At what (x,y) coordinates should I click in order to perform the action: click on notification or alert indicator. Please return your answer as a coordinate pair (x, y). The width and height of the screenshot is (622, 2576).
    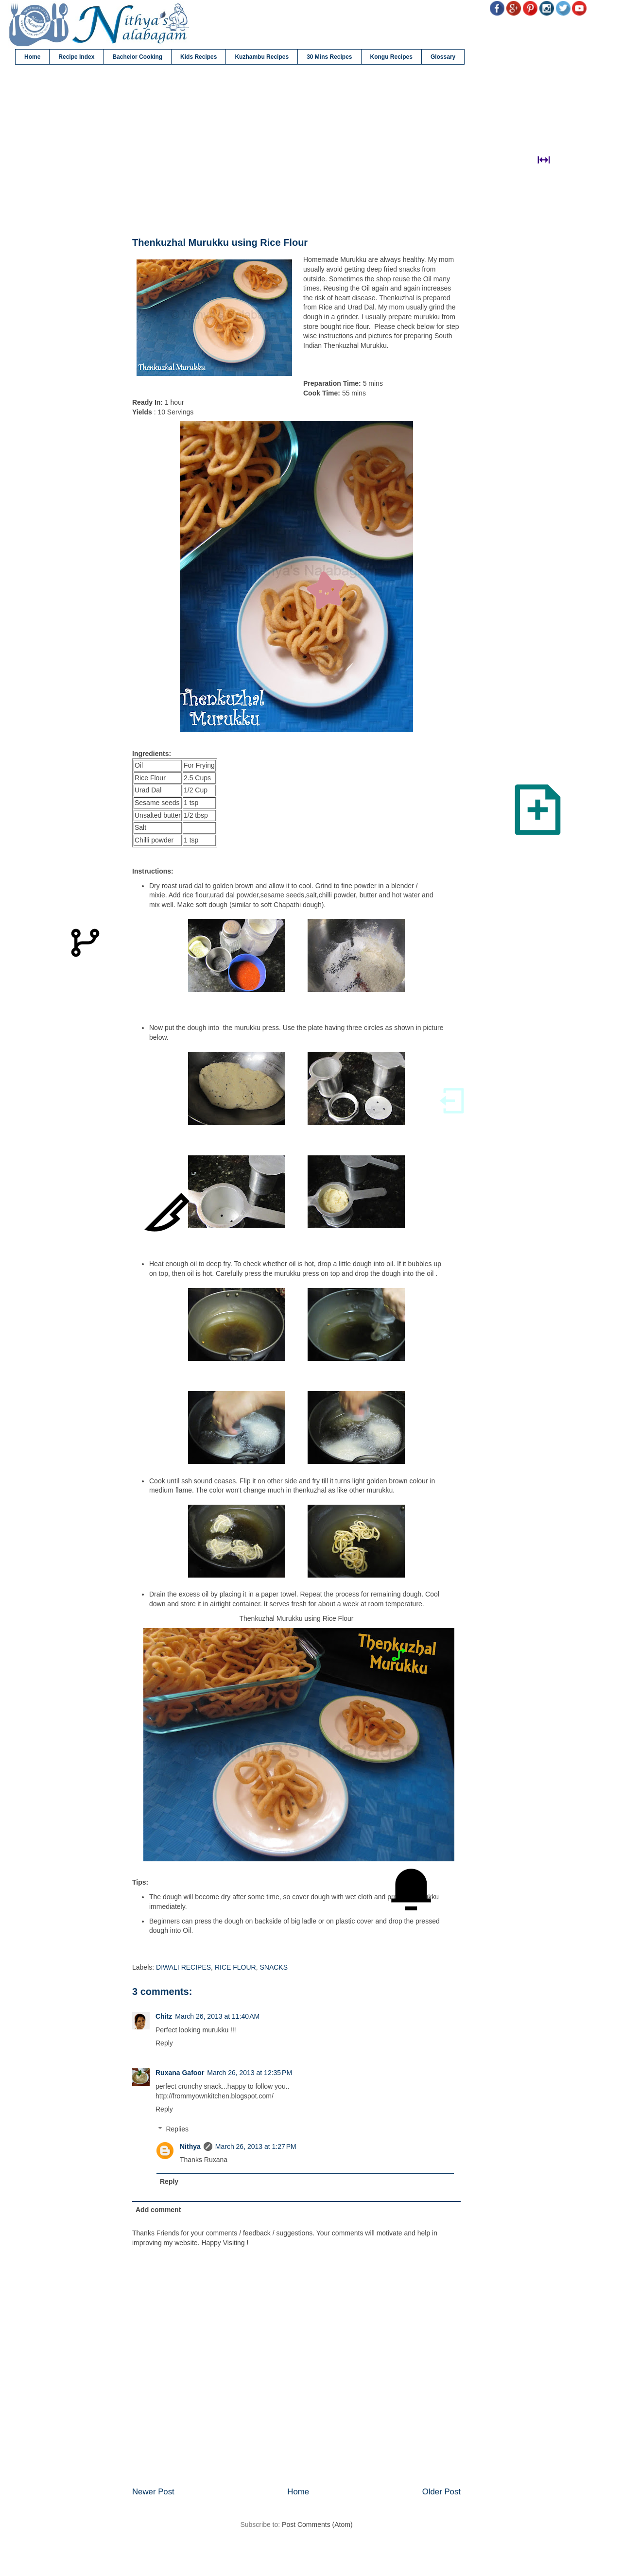
    Looking at the image, I should click on (411, 1889).